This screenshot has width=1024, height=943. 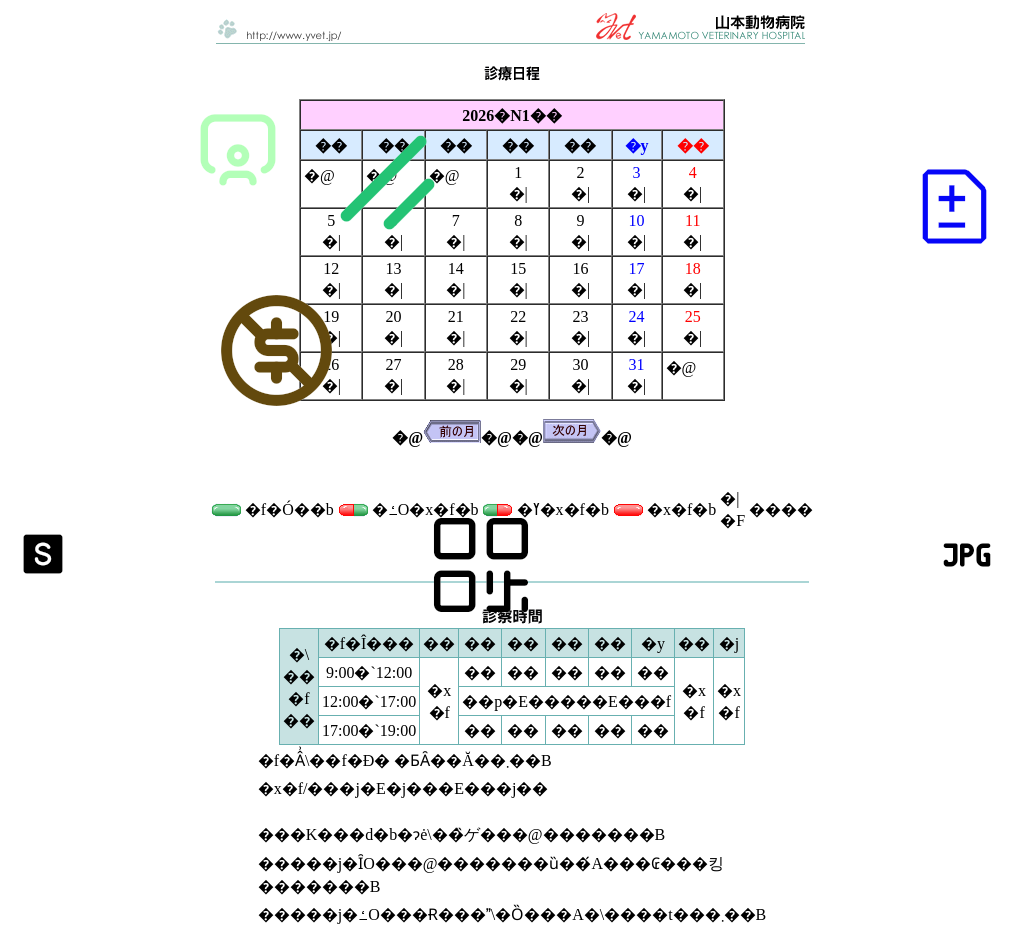 What do you see at coordinates (481, 565) in the screenshot?
I see `scan a qr code` at bounding box center [481, 565].